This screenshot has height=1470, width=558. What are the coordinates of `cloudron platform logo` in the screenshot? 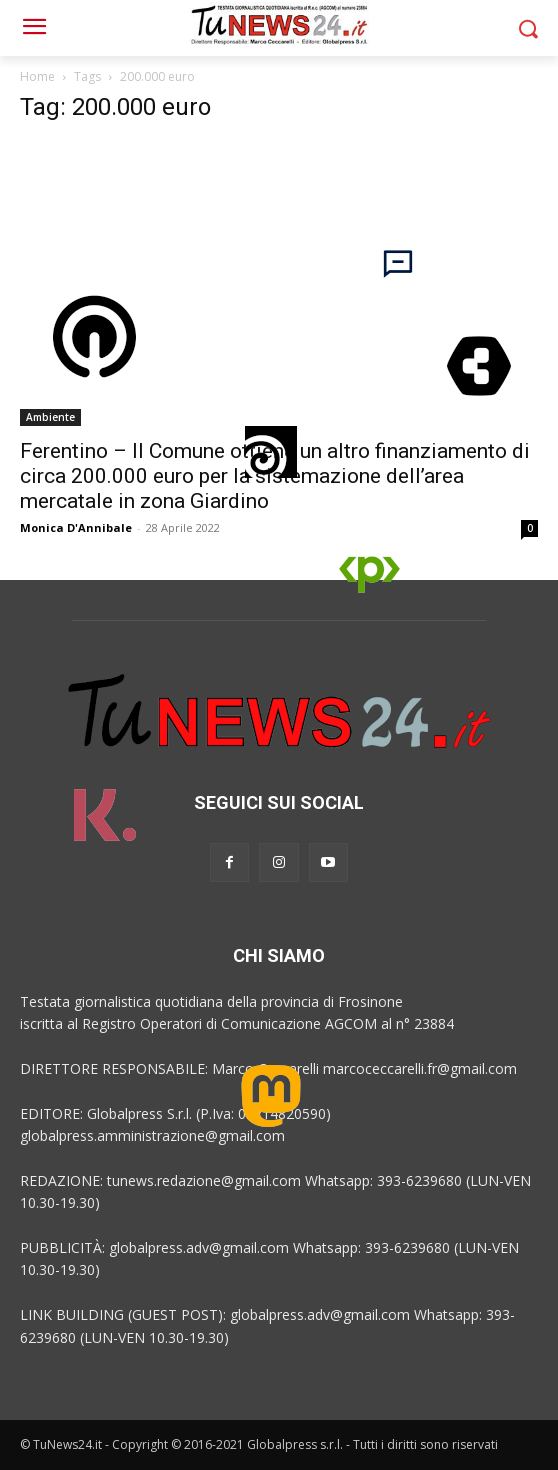 It's located at (479, 366).